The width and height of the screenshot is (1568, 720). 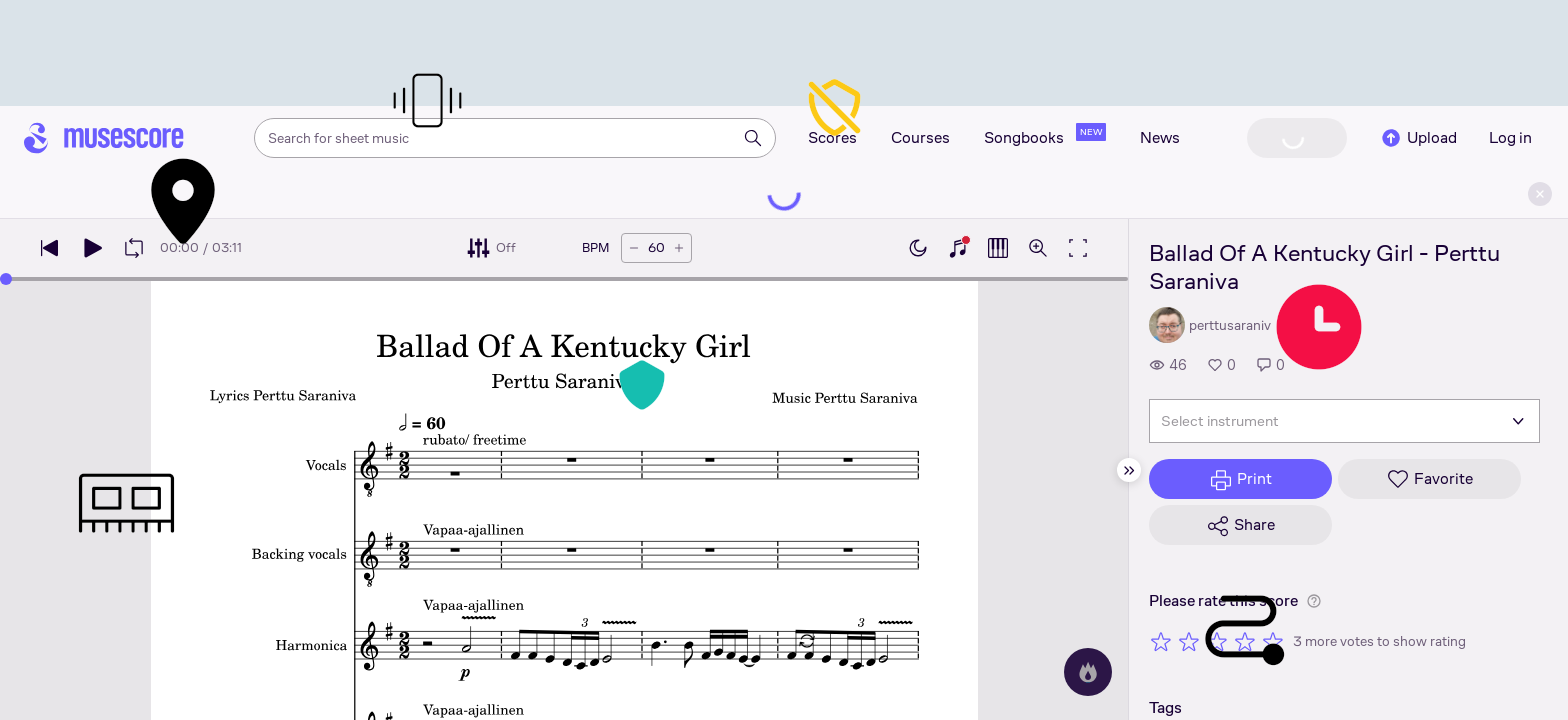 What do you see at coordinates (642, 385) in the screenshot?
I see `access security settings` at bounding box center [642, 385].